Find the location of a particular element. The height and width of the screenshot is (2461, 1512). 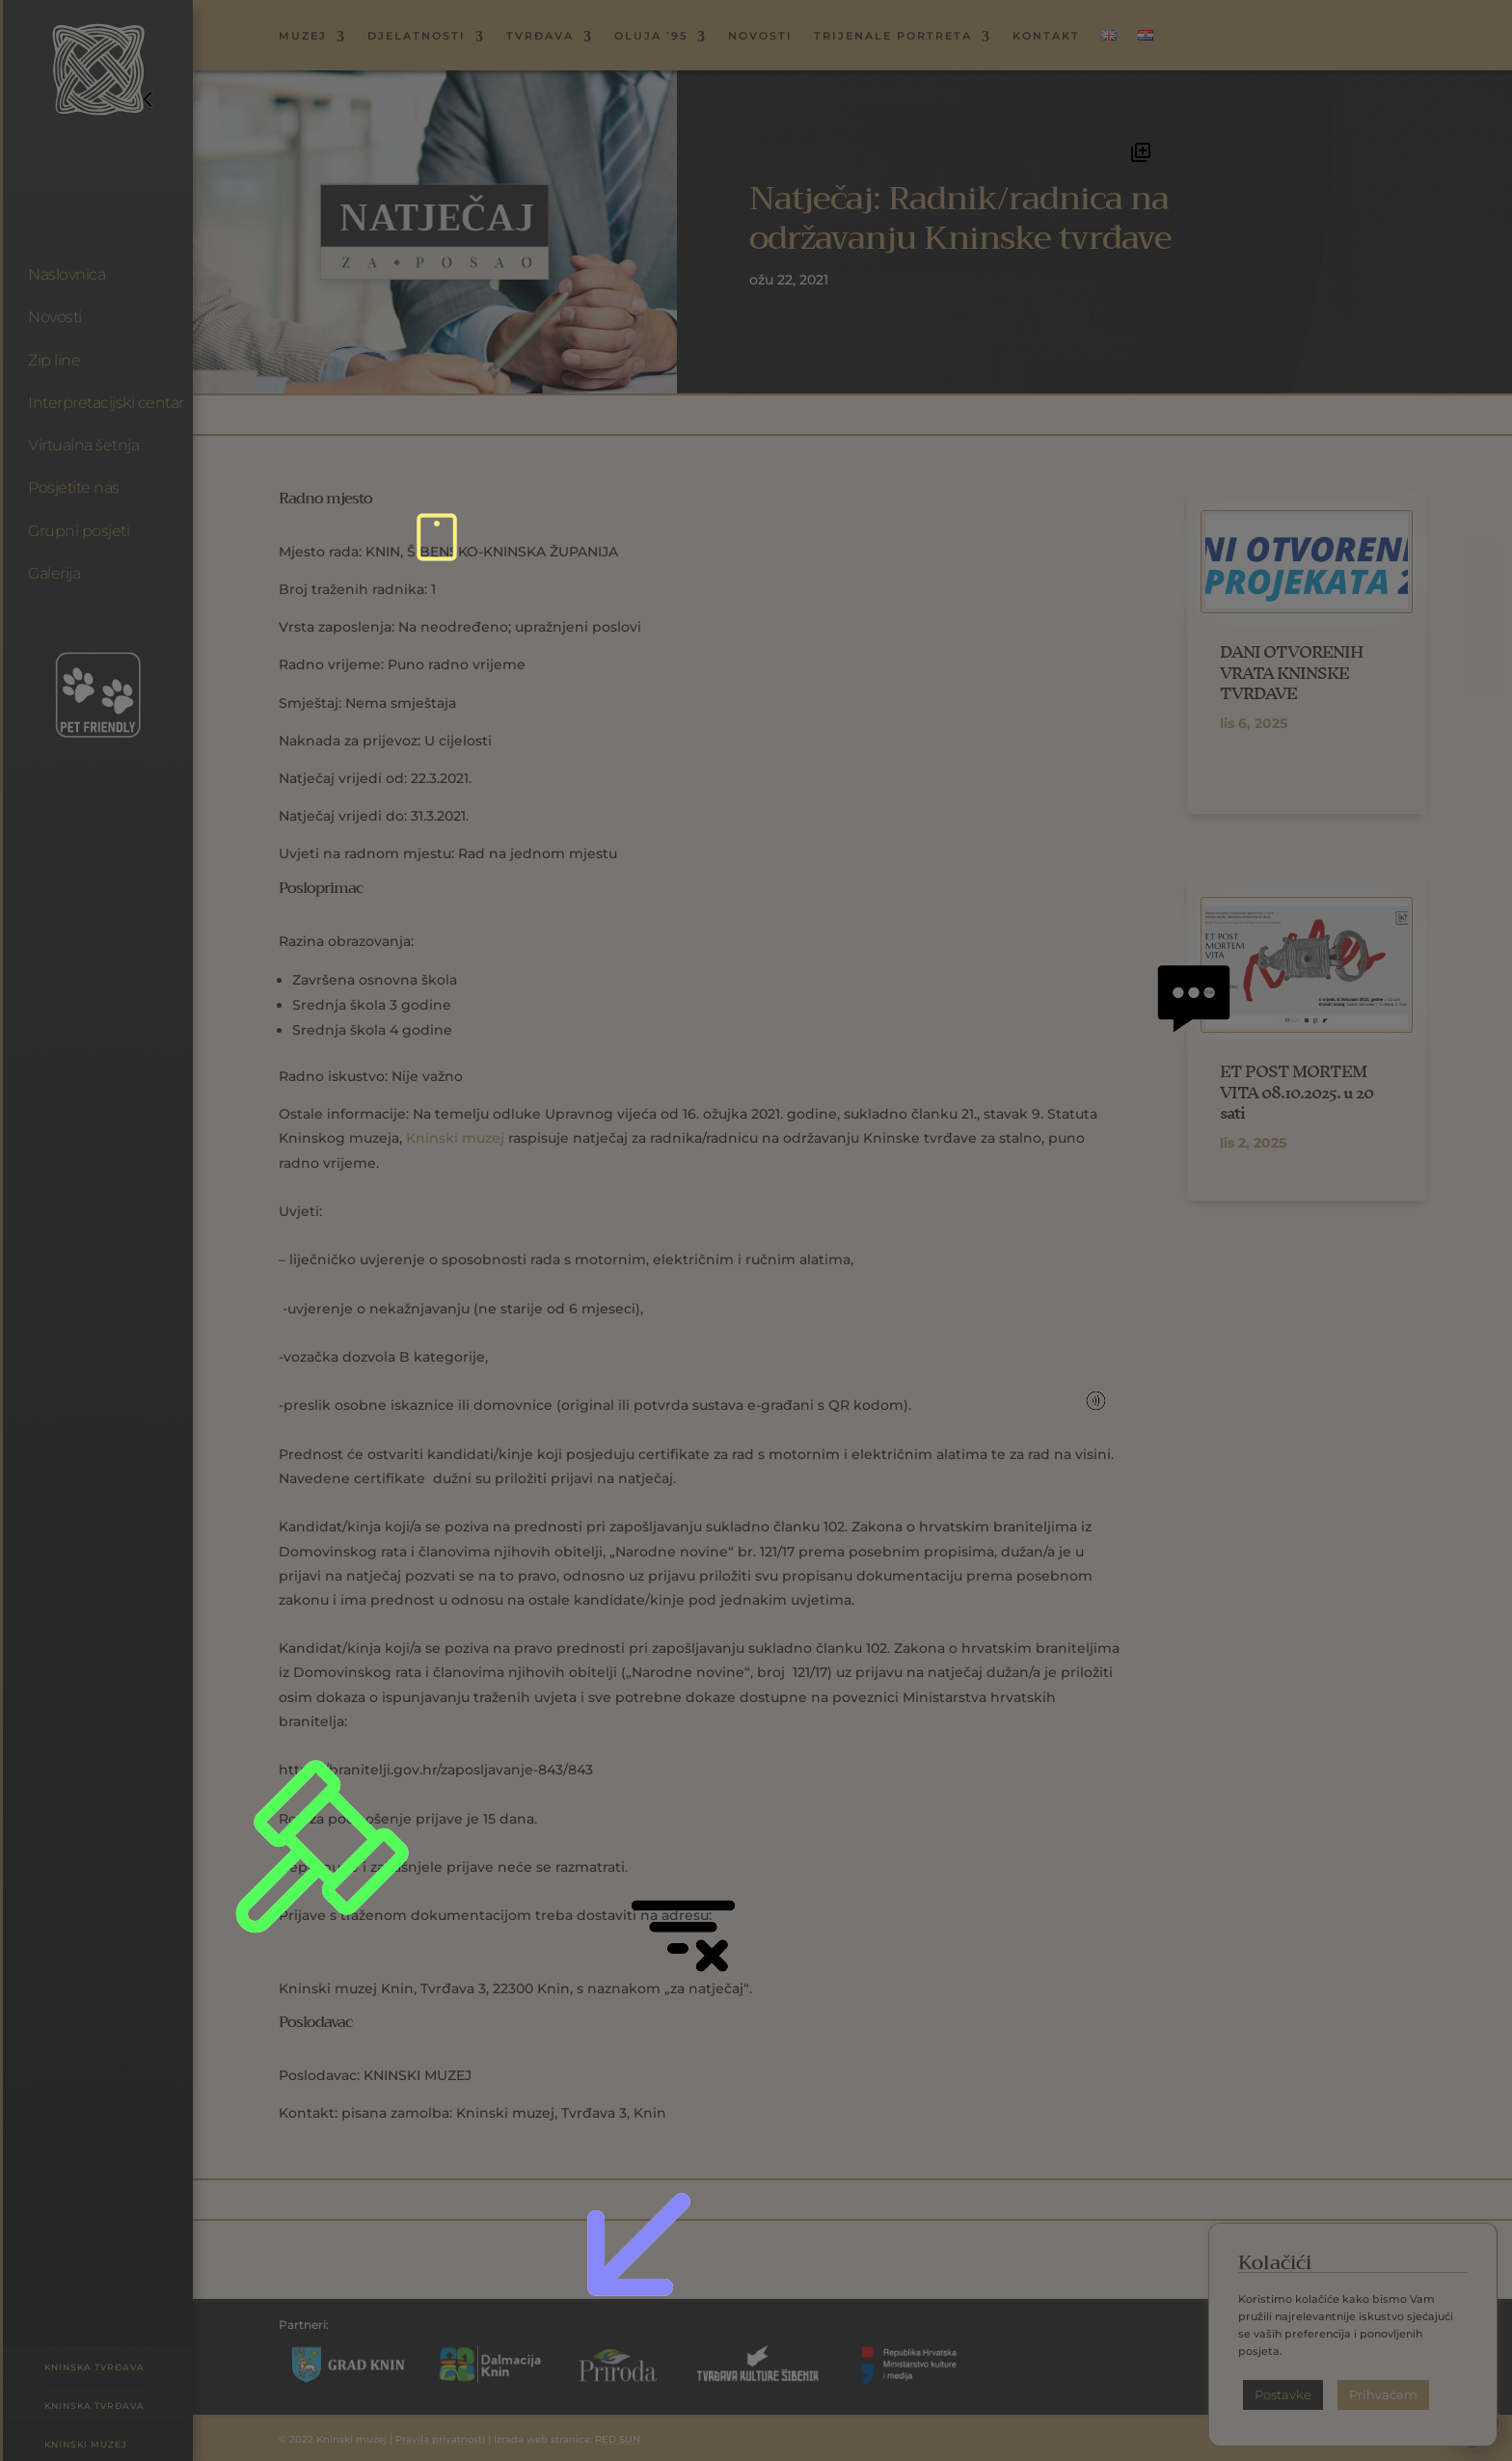

clear all active filters is located at coordinates (683, 1923).